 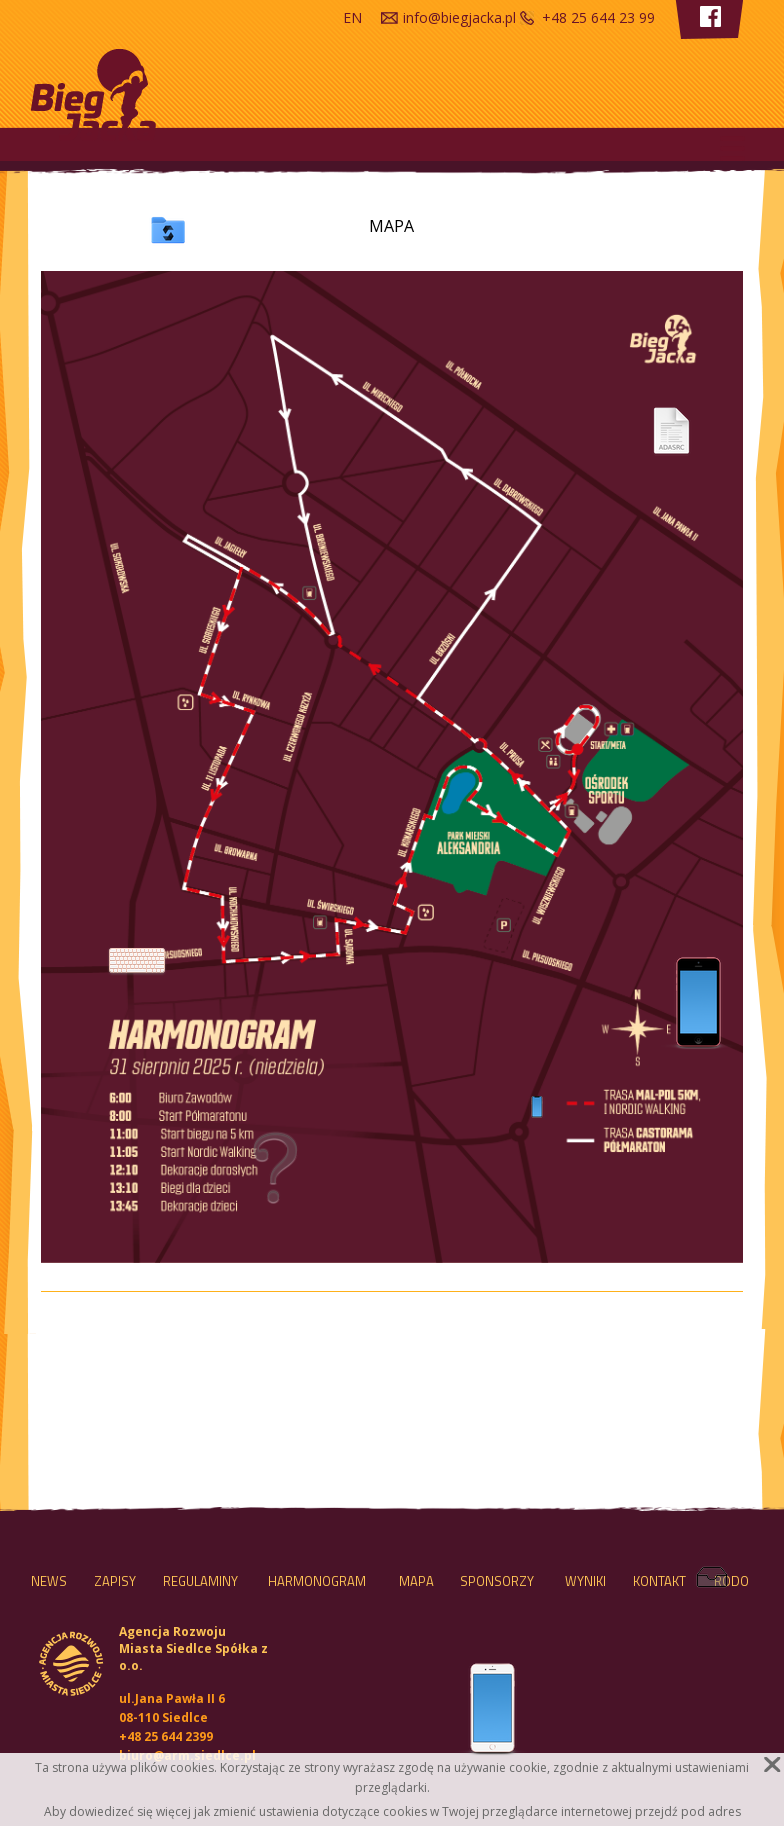 I want to click on ada source code file, so click(x=671, y=431).